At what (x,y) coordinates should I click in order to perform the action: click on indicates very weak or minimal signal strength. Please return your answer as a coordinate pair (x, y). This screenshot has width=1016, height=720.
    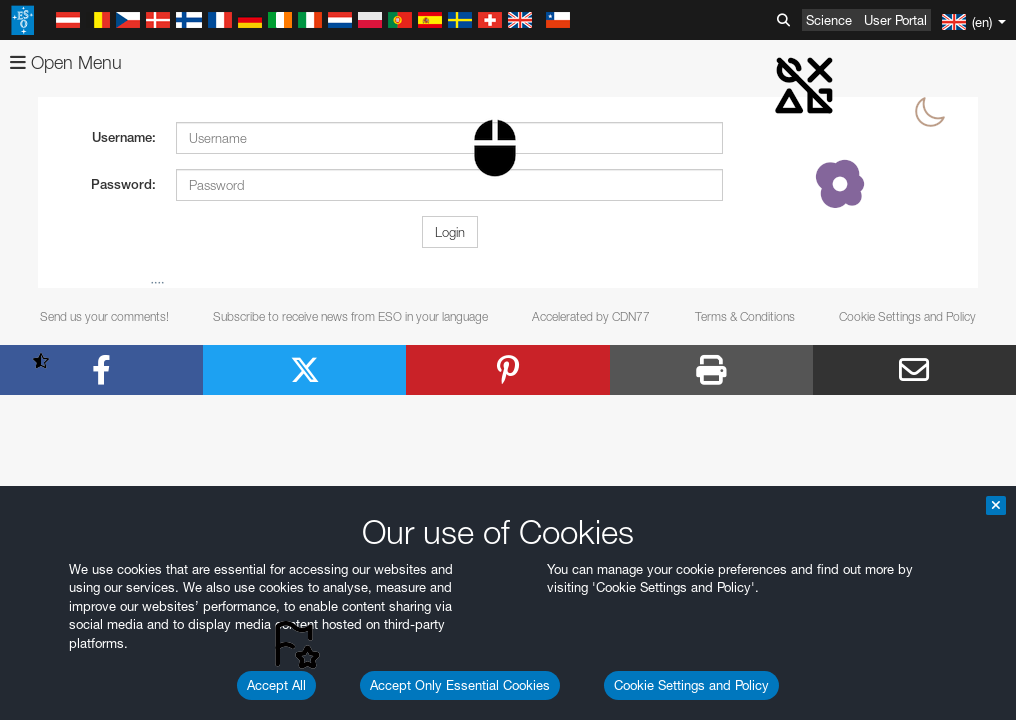
    Looking at the image, I should click on (157, 277).